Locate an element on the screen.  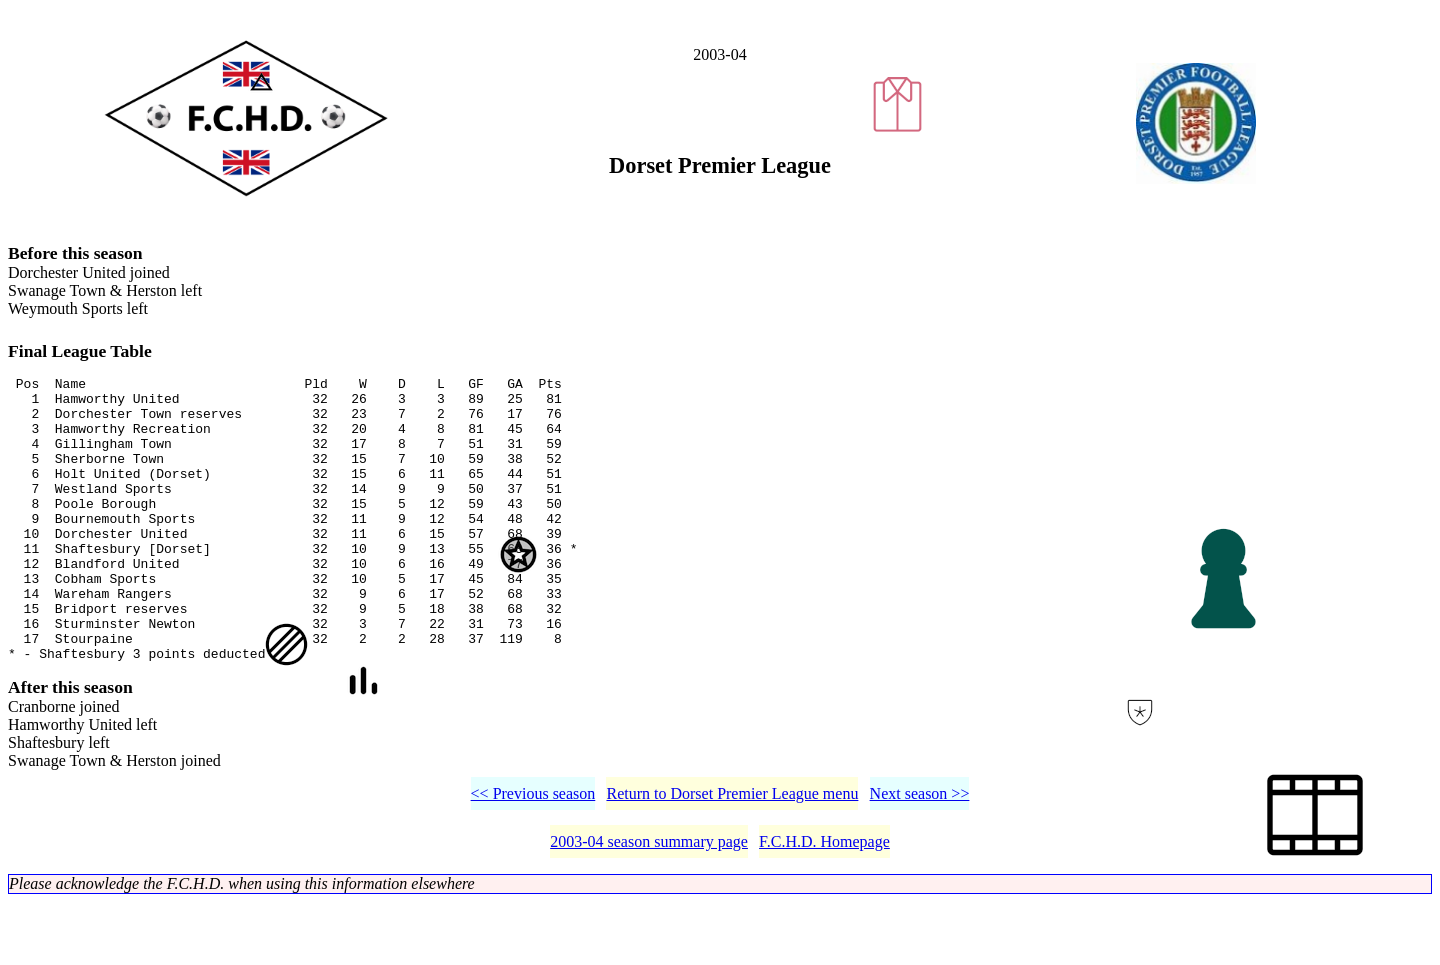
view analytics or statistics is located at coordinates (363, 680).